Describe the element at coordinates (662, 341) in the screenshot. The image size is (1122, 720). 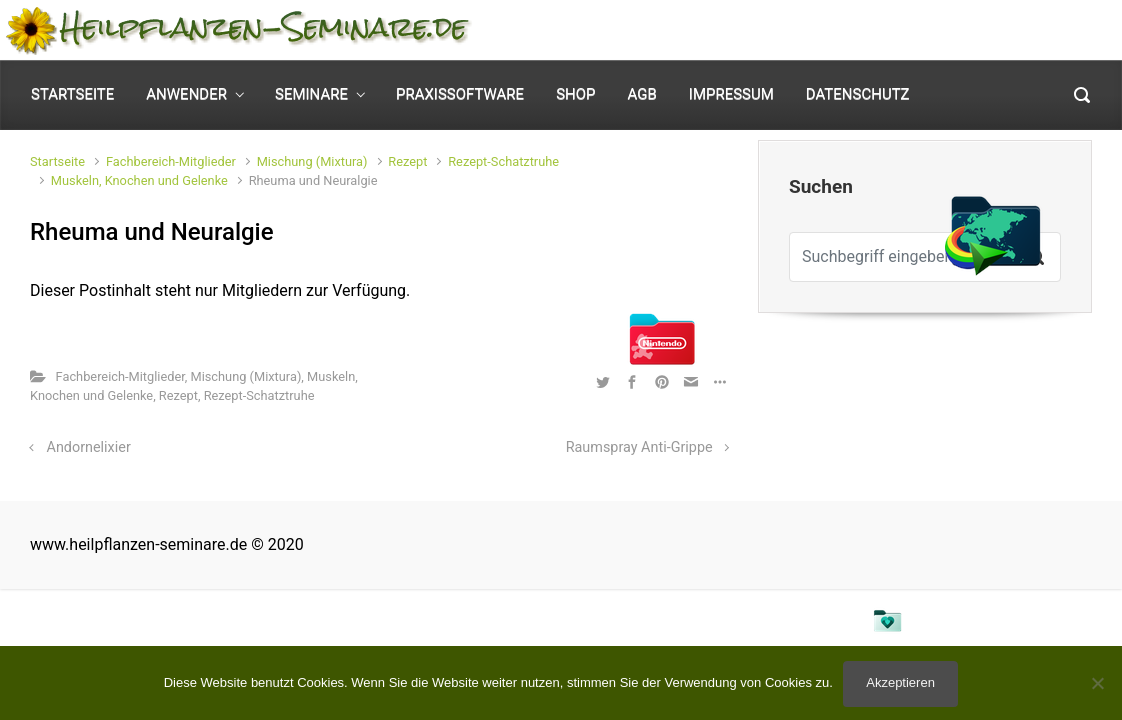
I see `open folder containing Nintendo games or files` at that location.